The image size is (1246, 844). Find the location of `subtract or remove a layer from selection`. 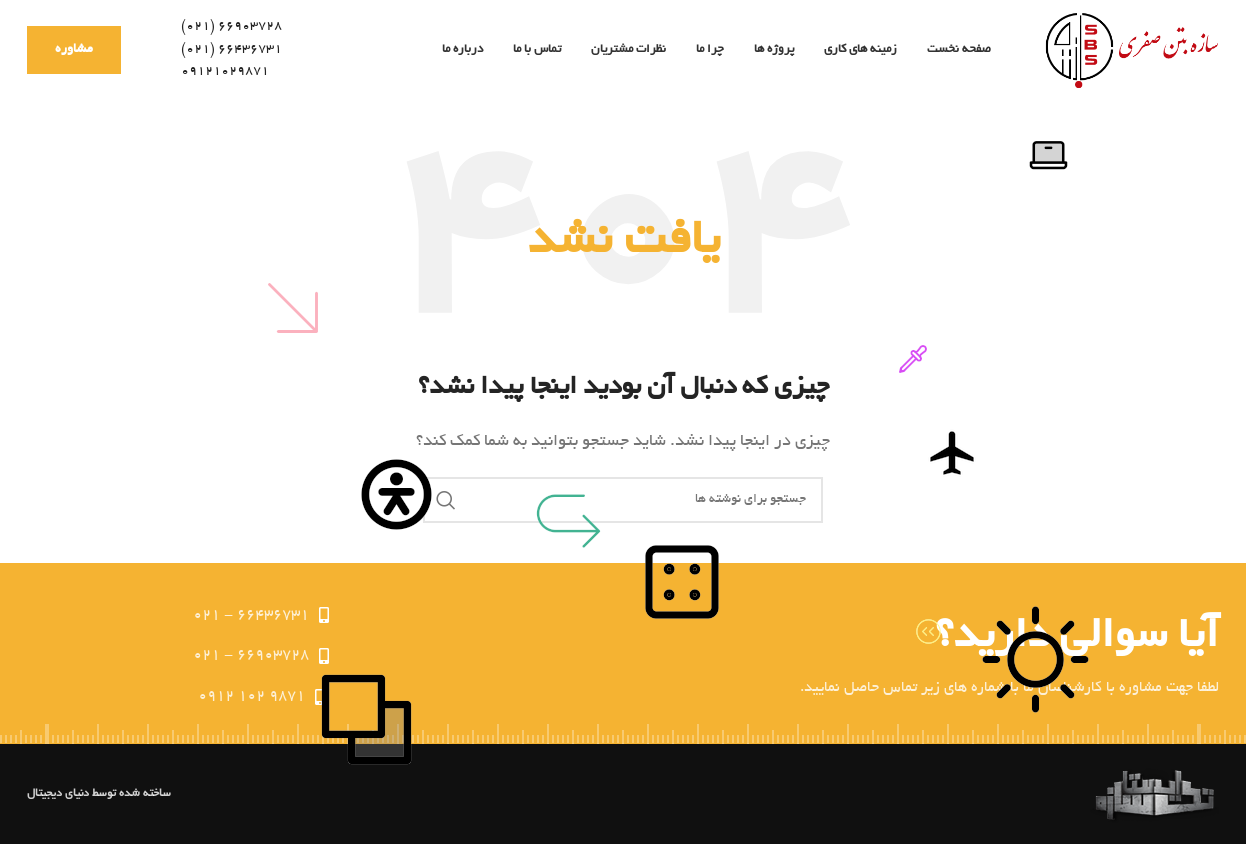

subtract or remove a layer from selection is located at coordinates (366, 719).